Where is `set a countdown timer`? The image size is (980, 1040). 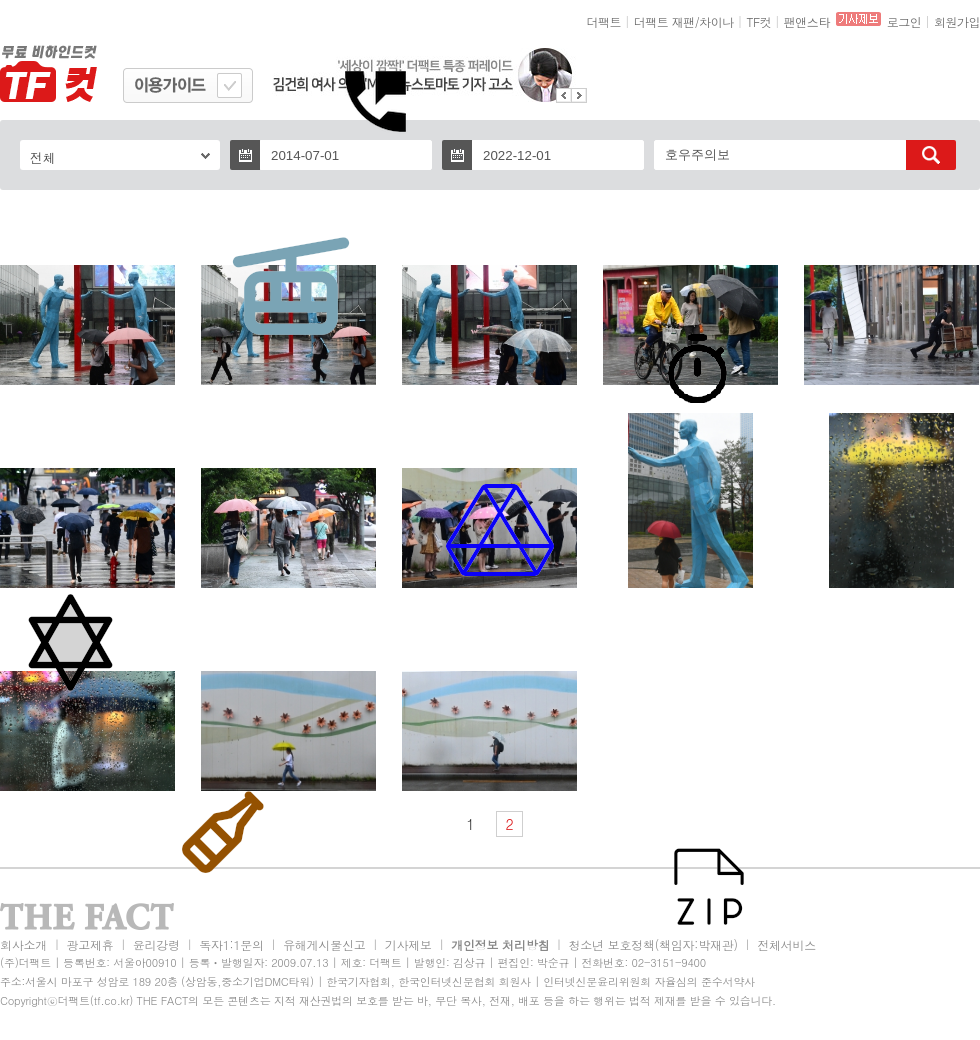
set a countdown timer is located at coordinates (697, 370).